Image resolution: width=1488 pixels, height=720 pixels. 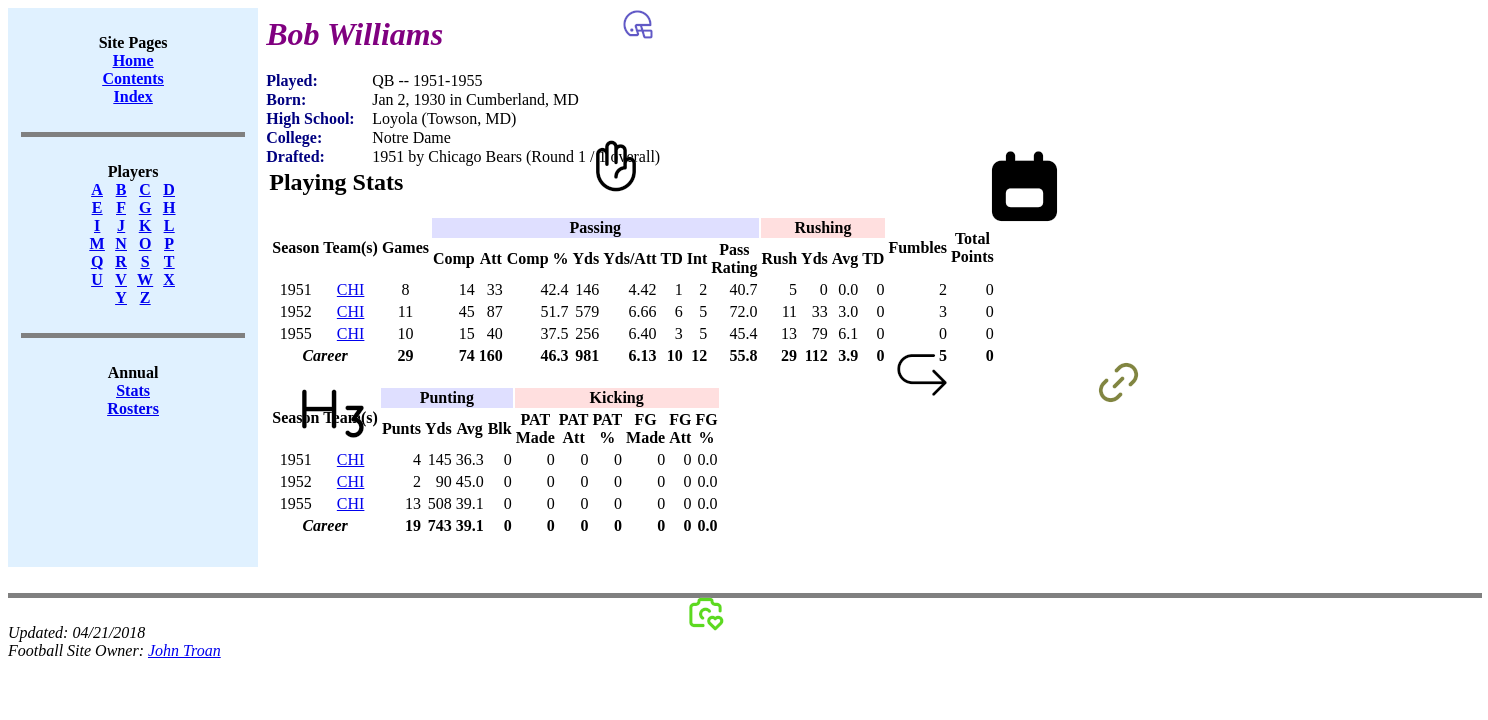 I want to click on copy or share a link, so click(x=1118, y=382).